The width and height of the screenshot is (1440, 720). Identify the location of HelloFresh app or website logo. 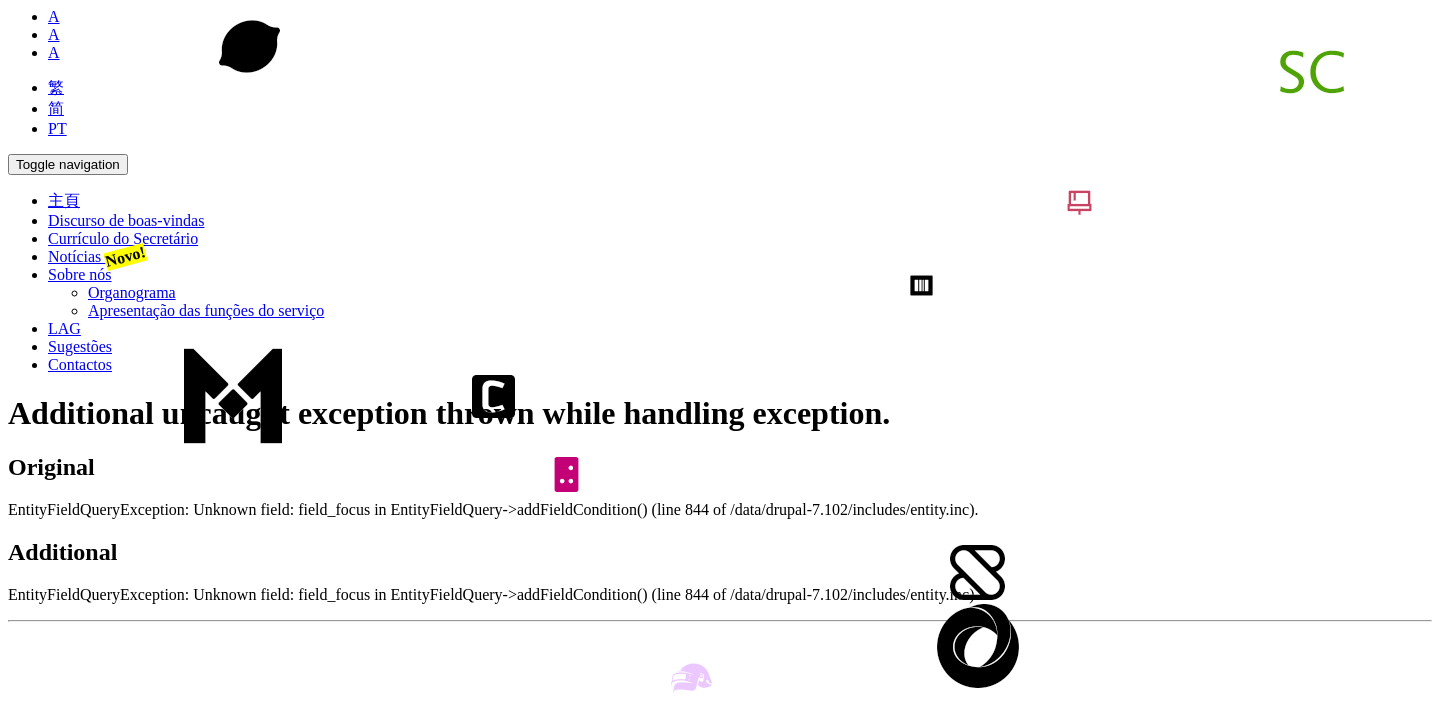
(249, 46).